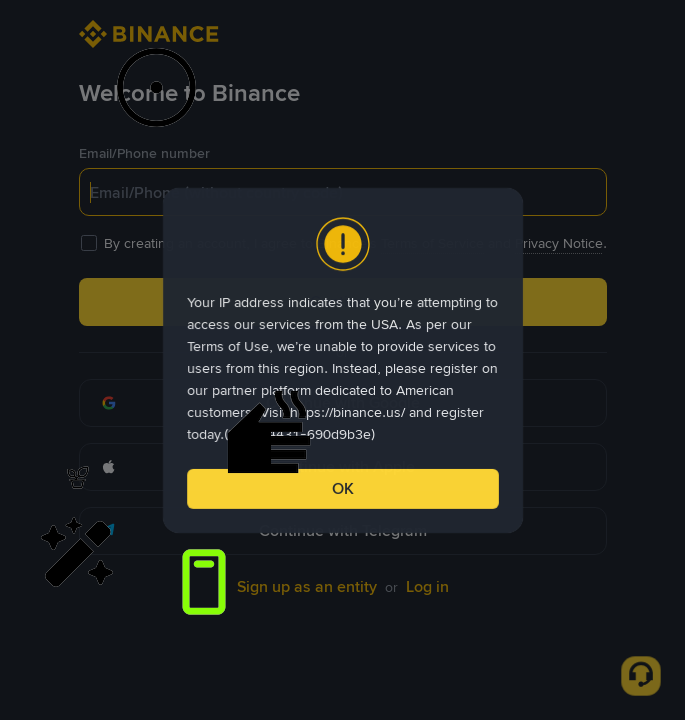 This screenshot has width=685, height=720. I want to click on view open issues or bugs, so click(159, 90).